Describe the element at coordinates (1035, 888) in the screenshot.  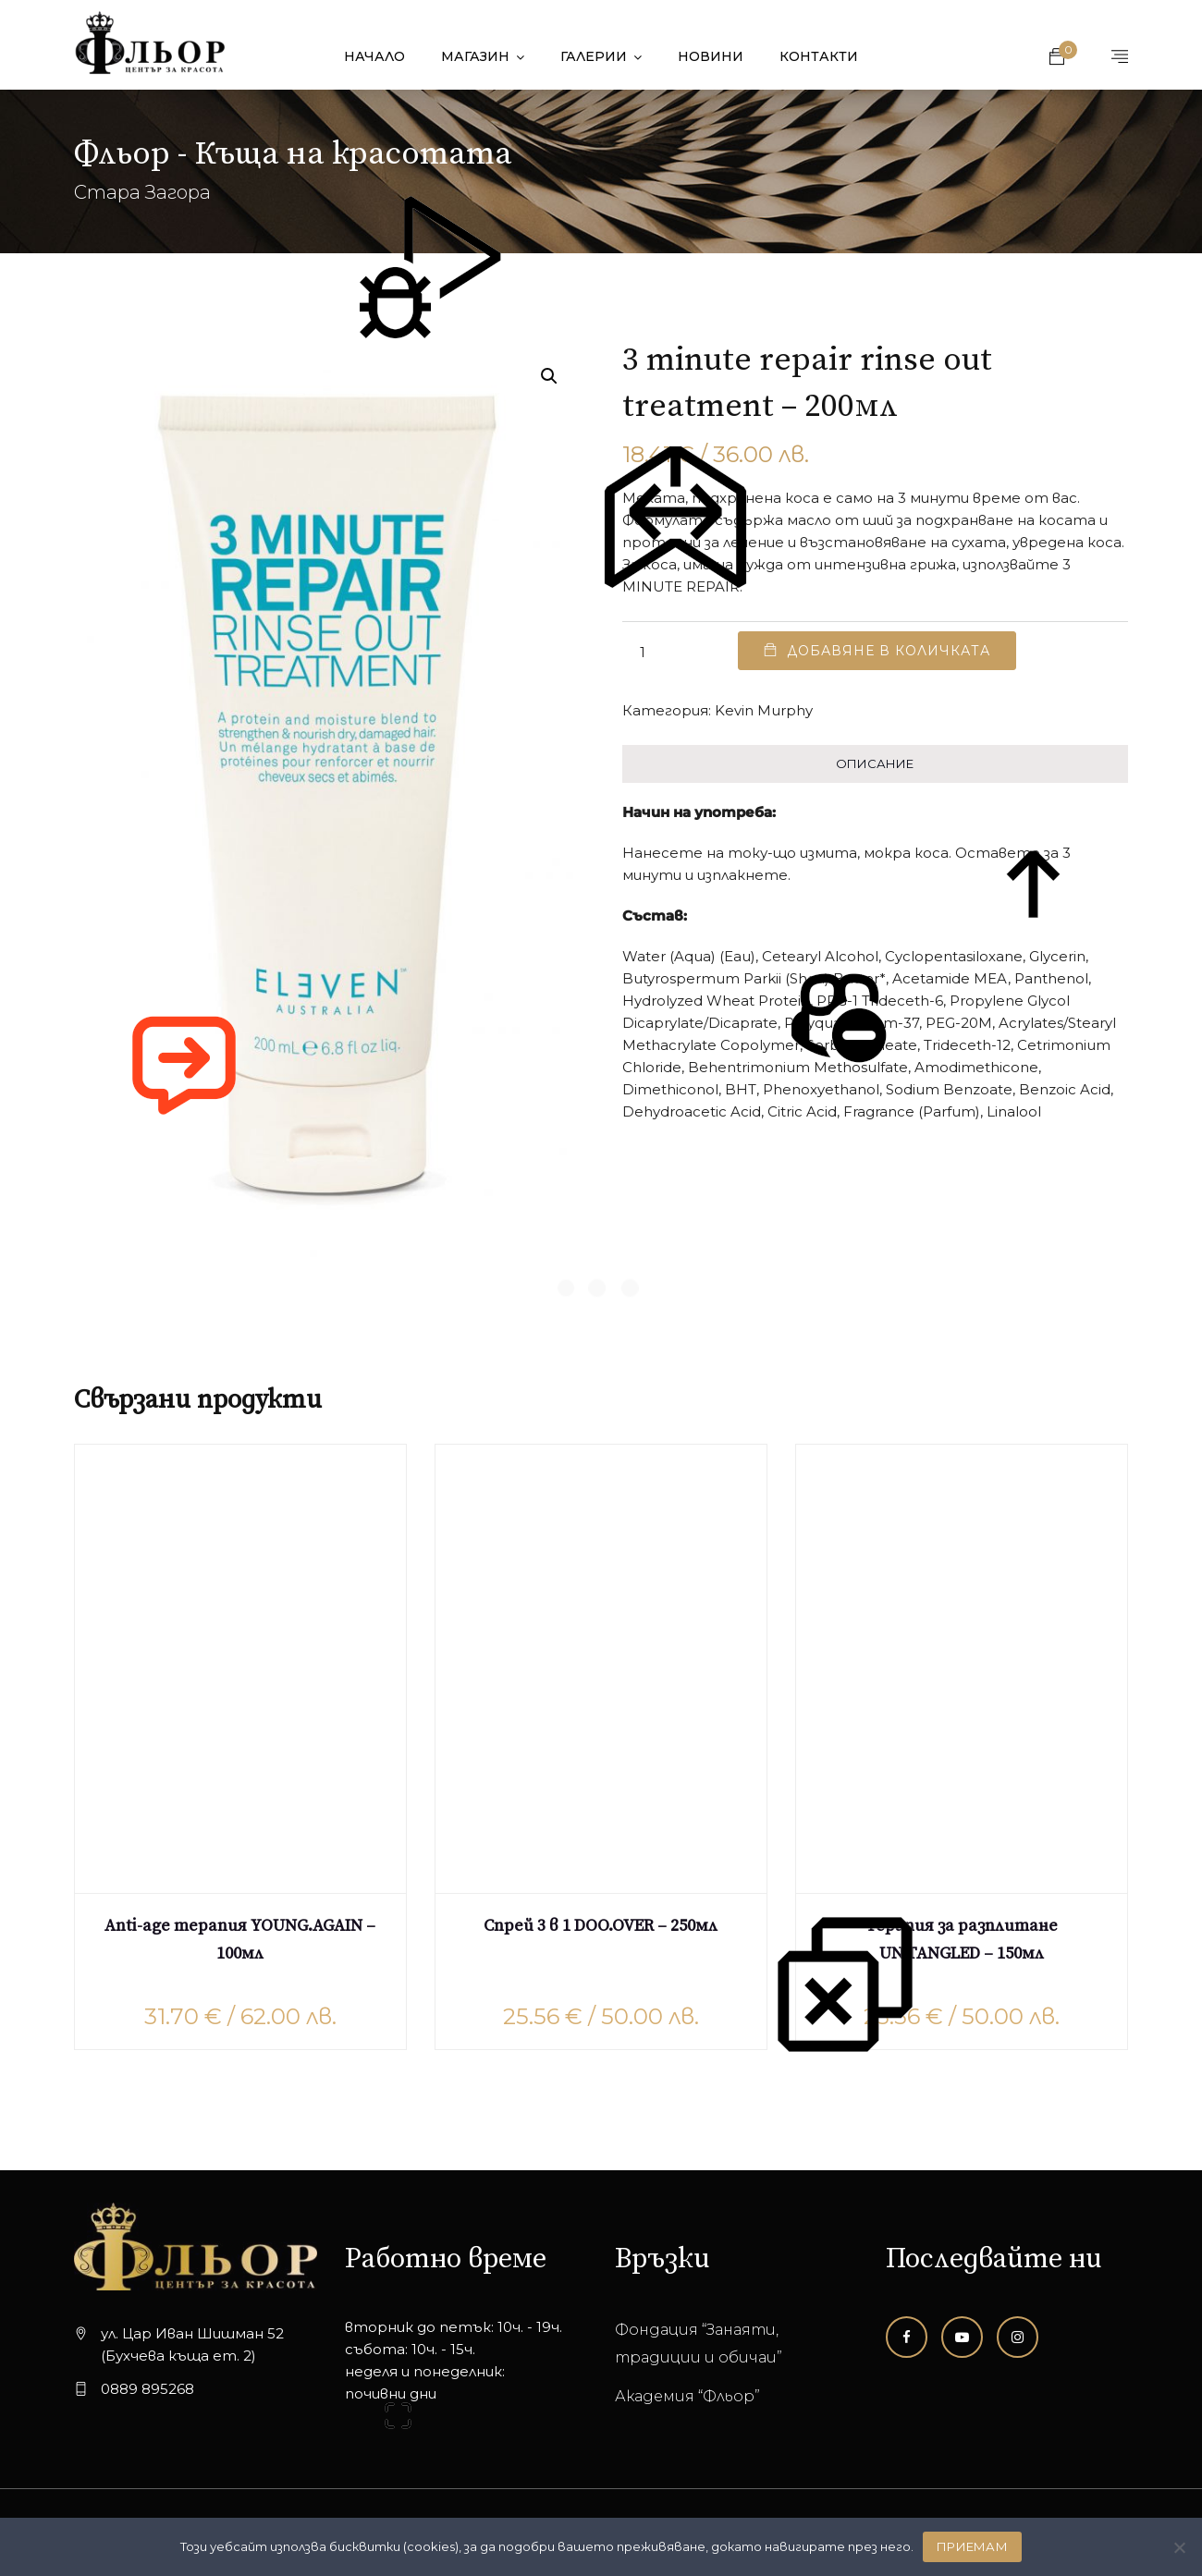
I see `move item up in a list` at that location.